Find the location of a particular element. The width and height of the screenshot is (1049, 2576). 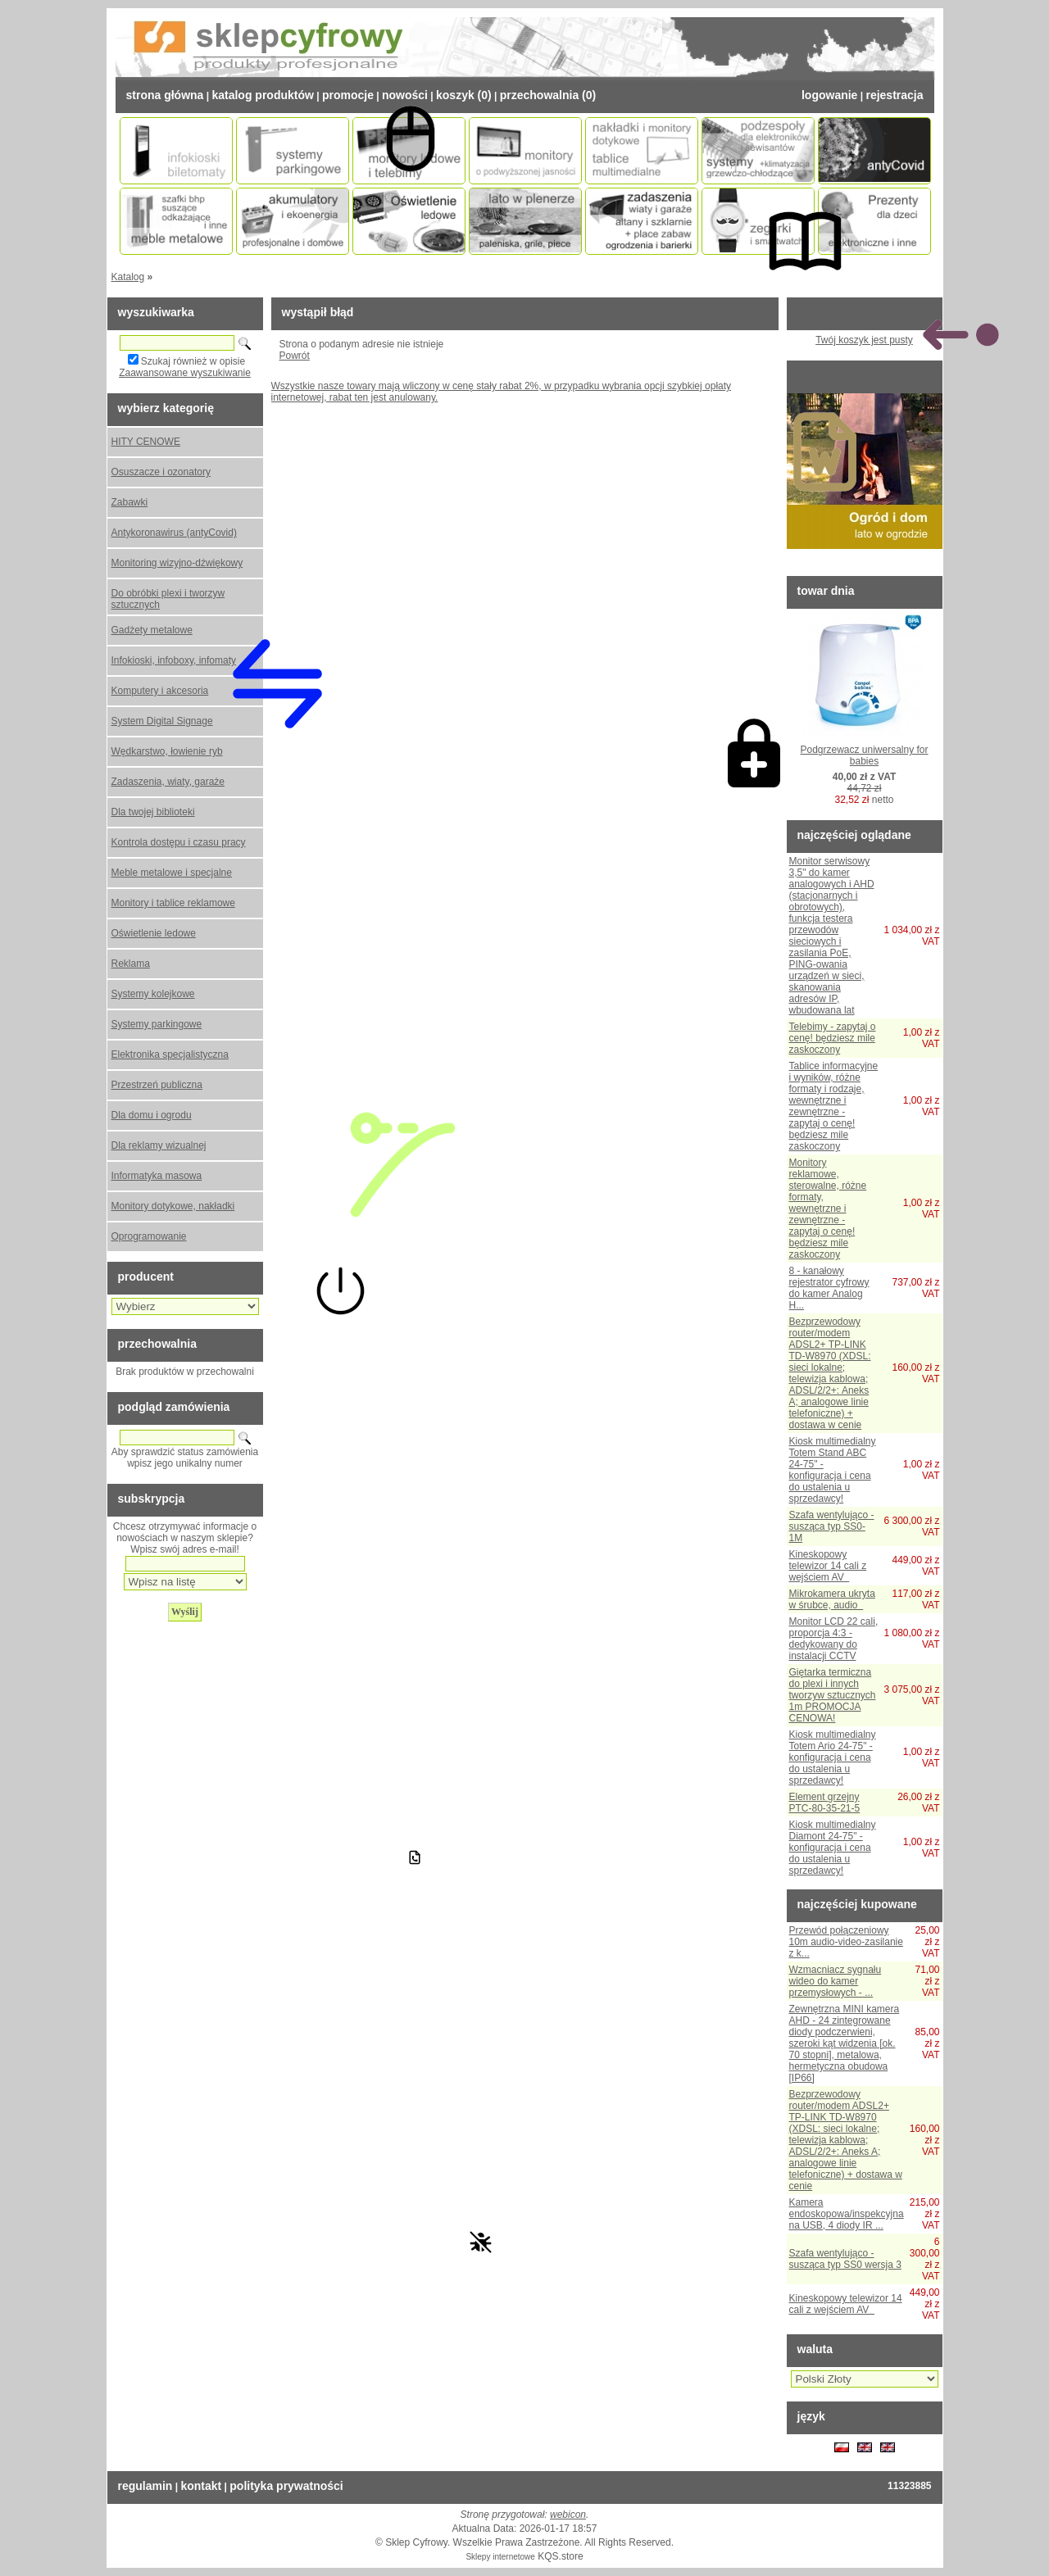

adjust animation easing curve control point is located at coordinates (402, 1164).